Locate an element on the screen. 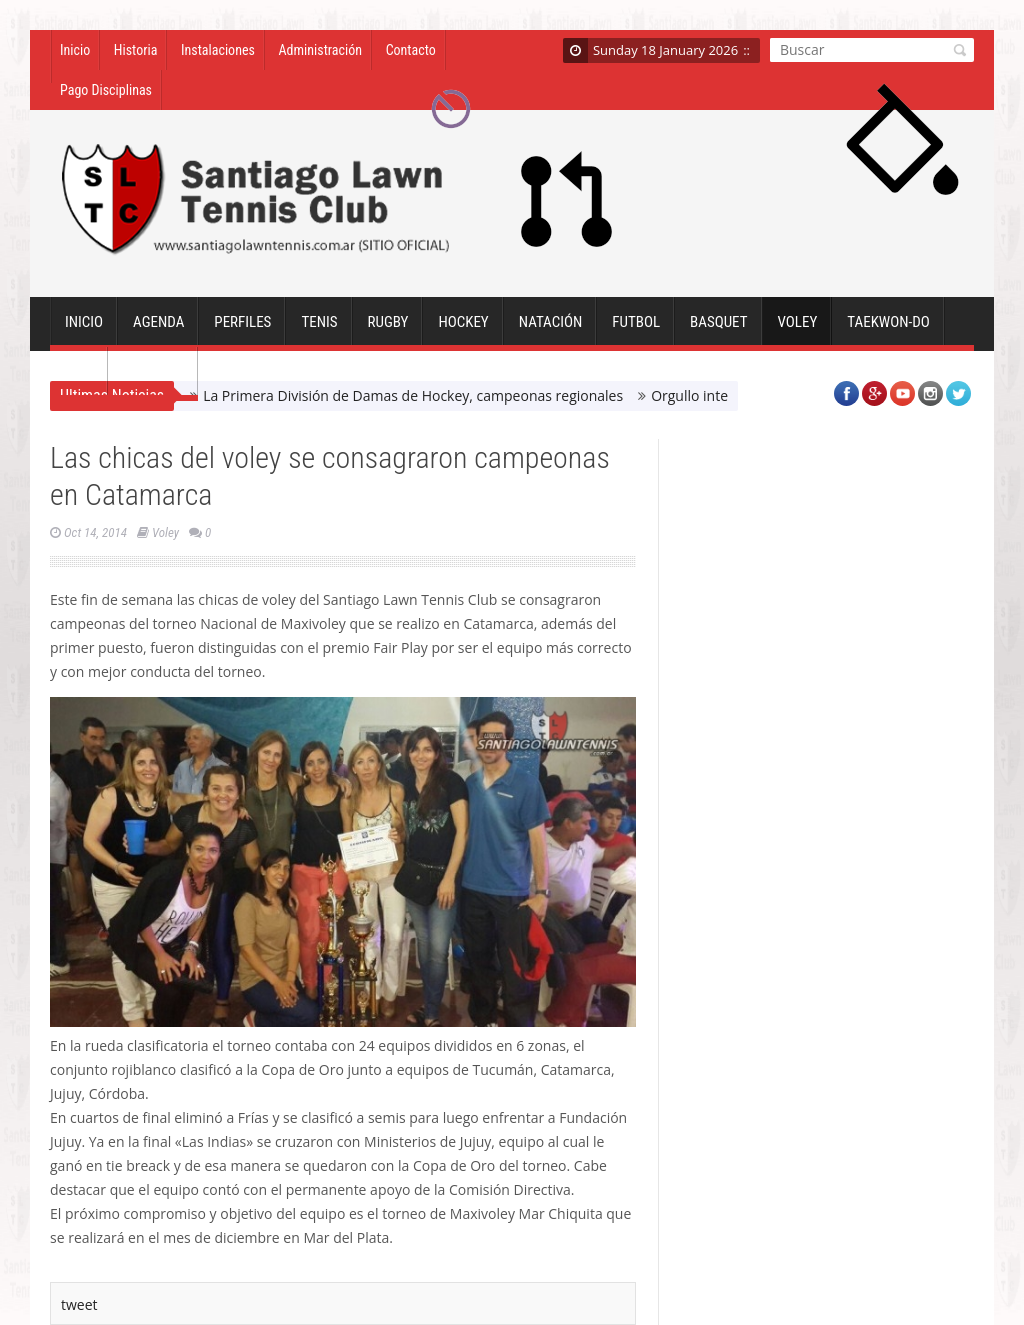 This screenshot has height=1325, width=1024. access color fill or paint tool is located at coordinates (900, 139).